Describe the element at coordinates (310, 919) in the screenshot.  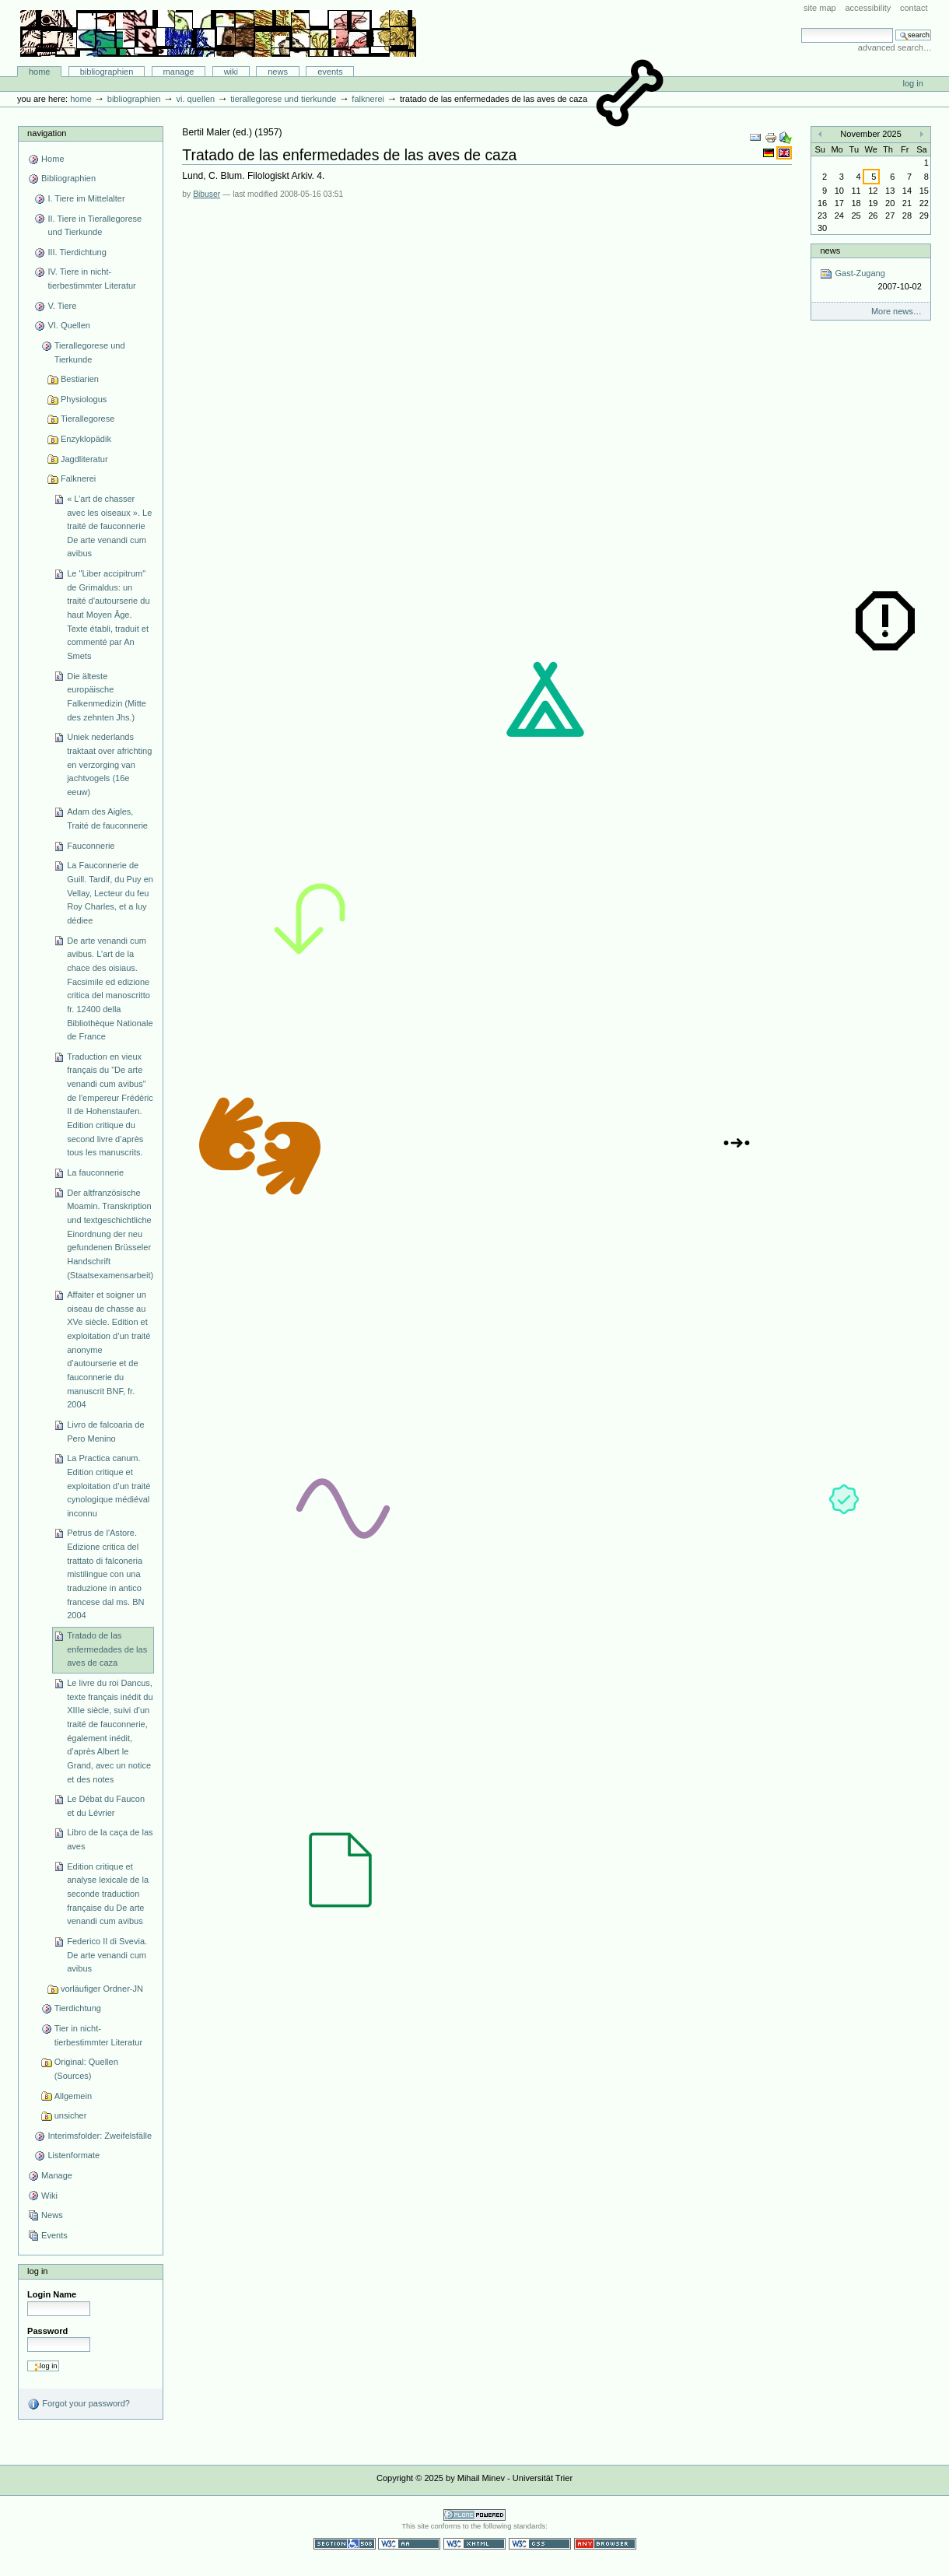
I see `redo an action` at that location.